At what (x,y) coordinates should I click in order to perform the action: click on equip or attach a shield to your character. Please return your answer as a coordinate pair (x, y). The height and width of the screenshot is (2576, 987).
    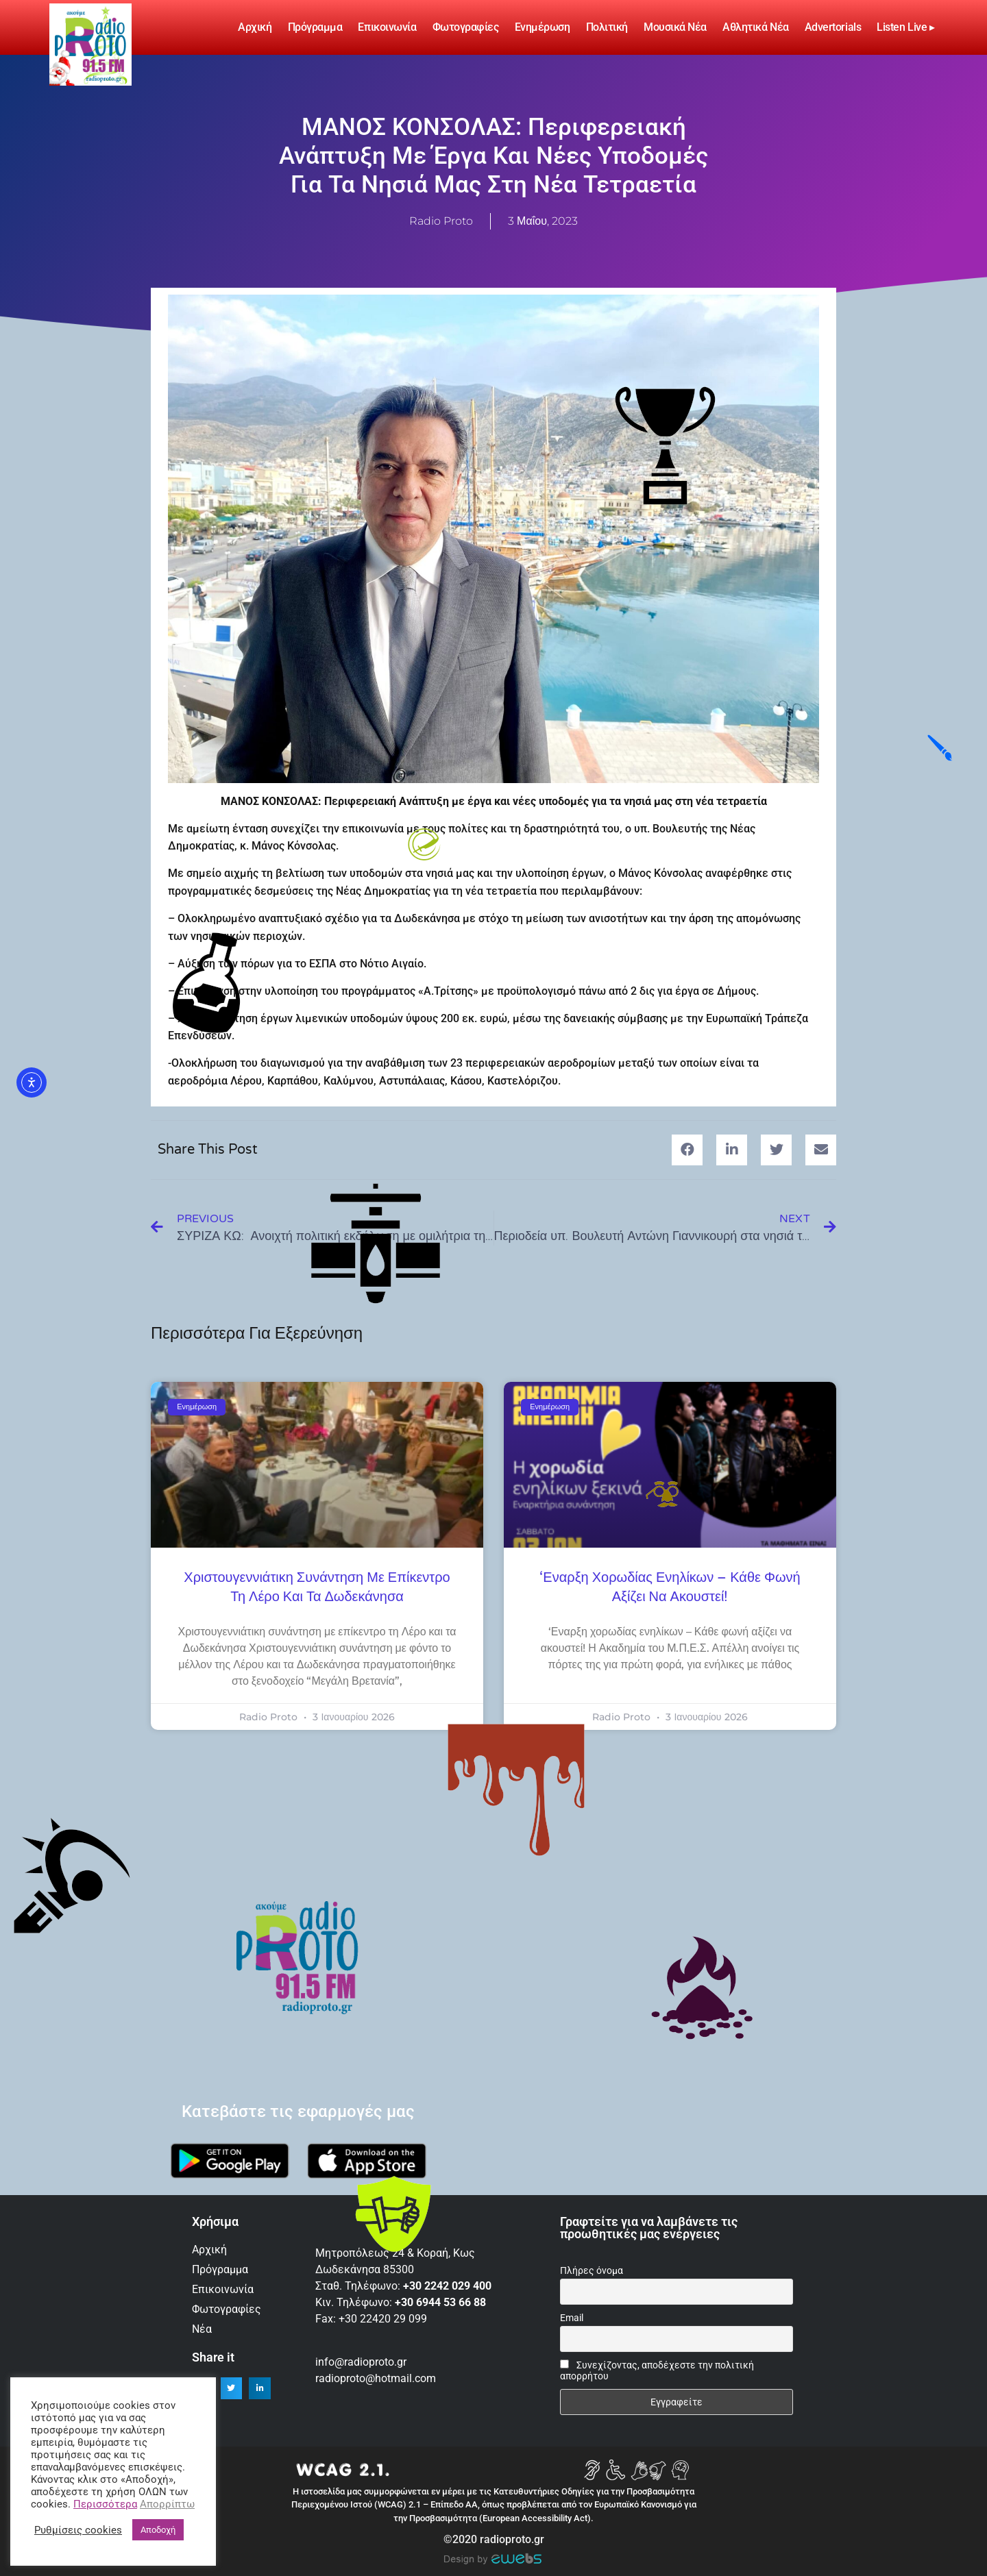
    Looking at the image, I should click on (394, 2214).